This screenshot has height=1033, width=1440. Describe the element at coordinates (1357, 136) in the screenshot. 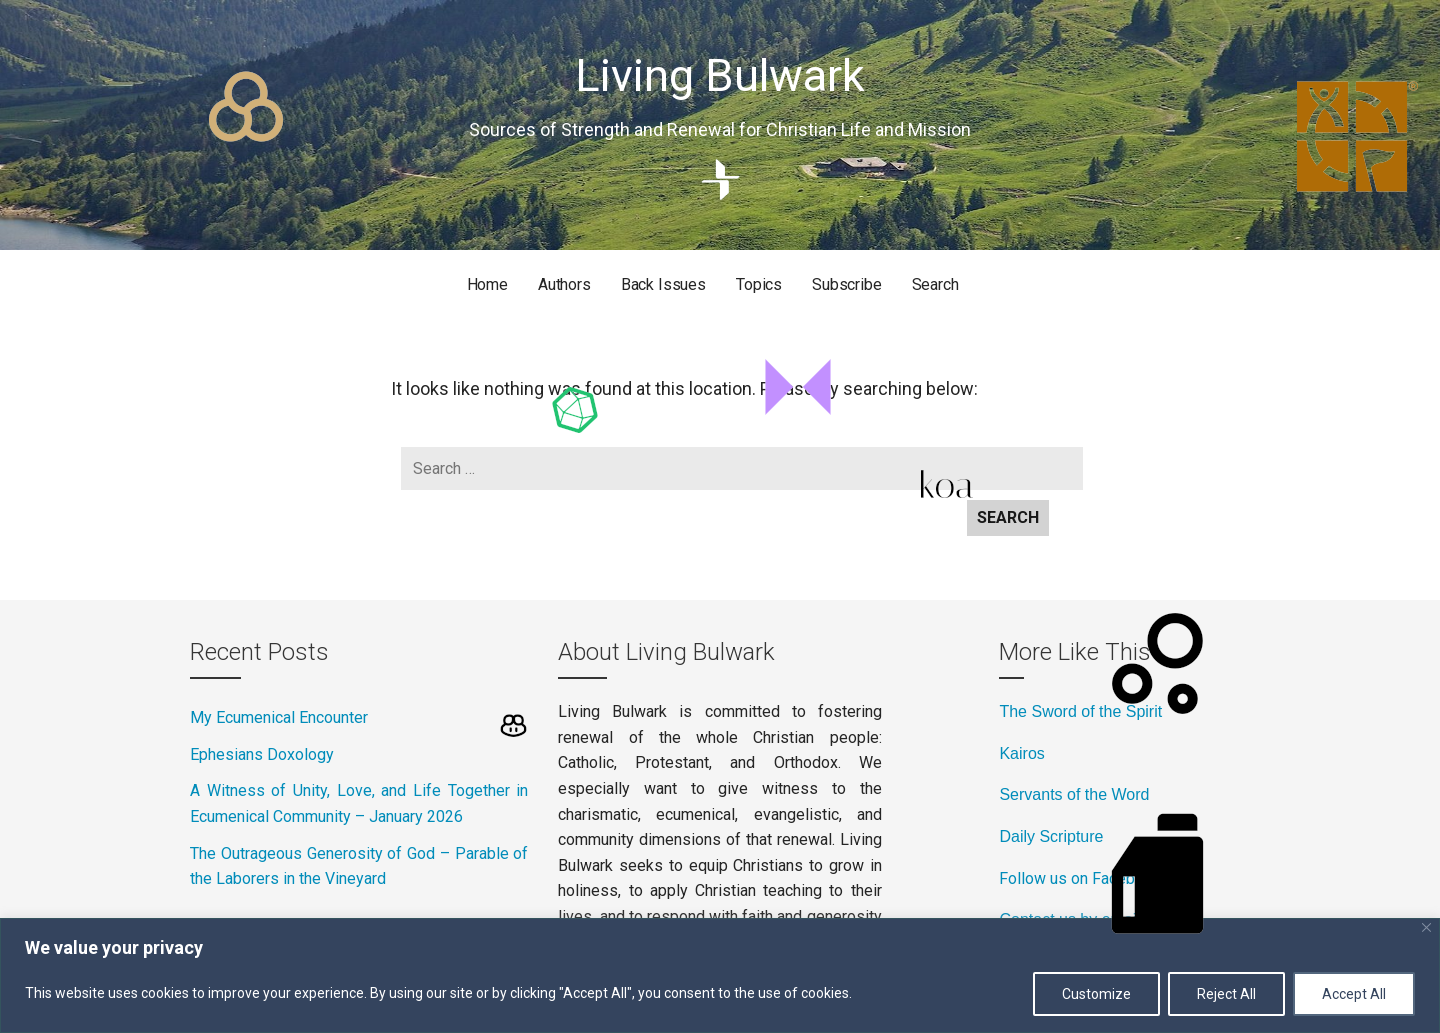

I see `open the geocaching app` at that location.